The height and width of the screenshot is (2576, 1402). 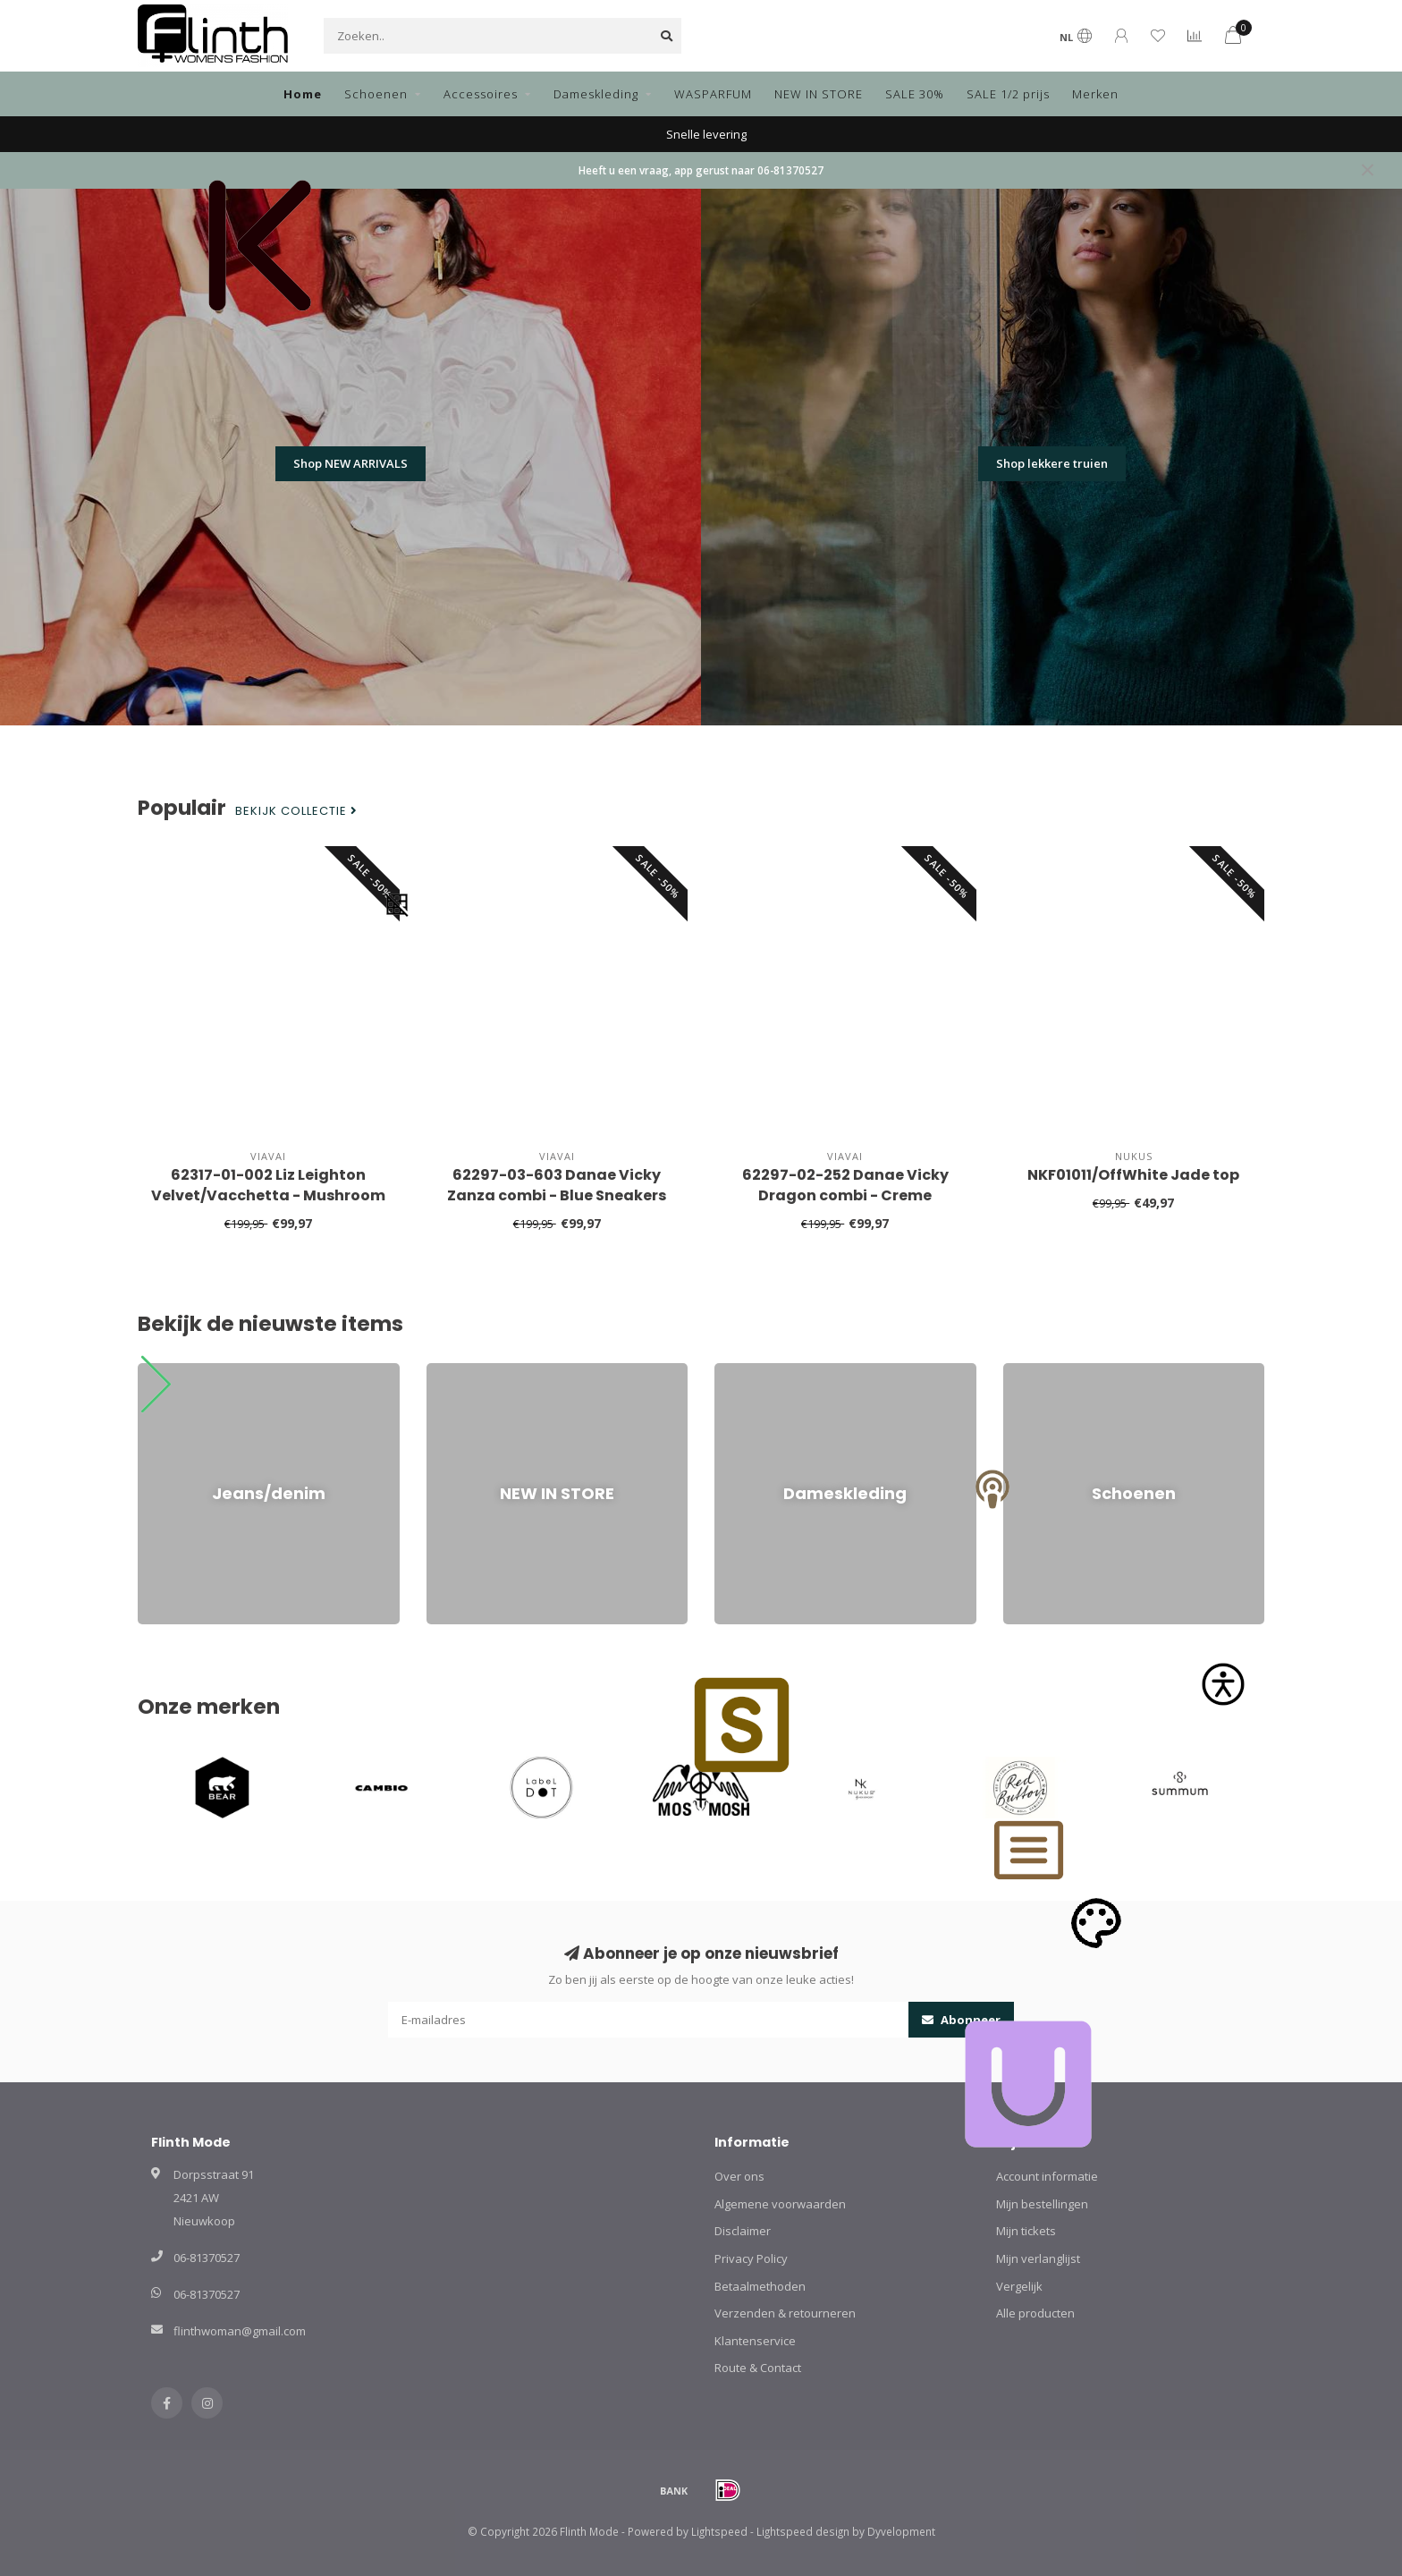 I want to click on view article or document, so click(x=1028, y=1850).